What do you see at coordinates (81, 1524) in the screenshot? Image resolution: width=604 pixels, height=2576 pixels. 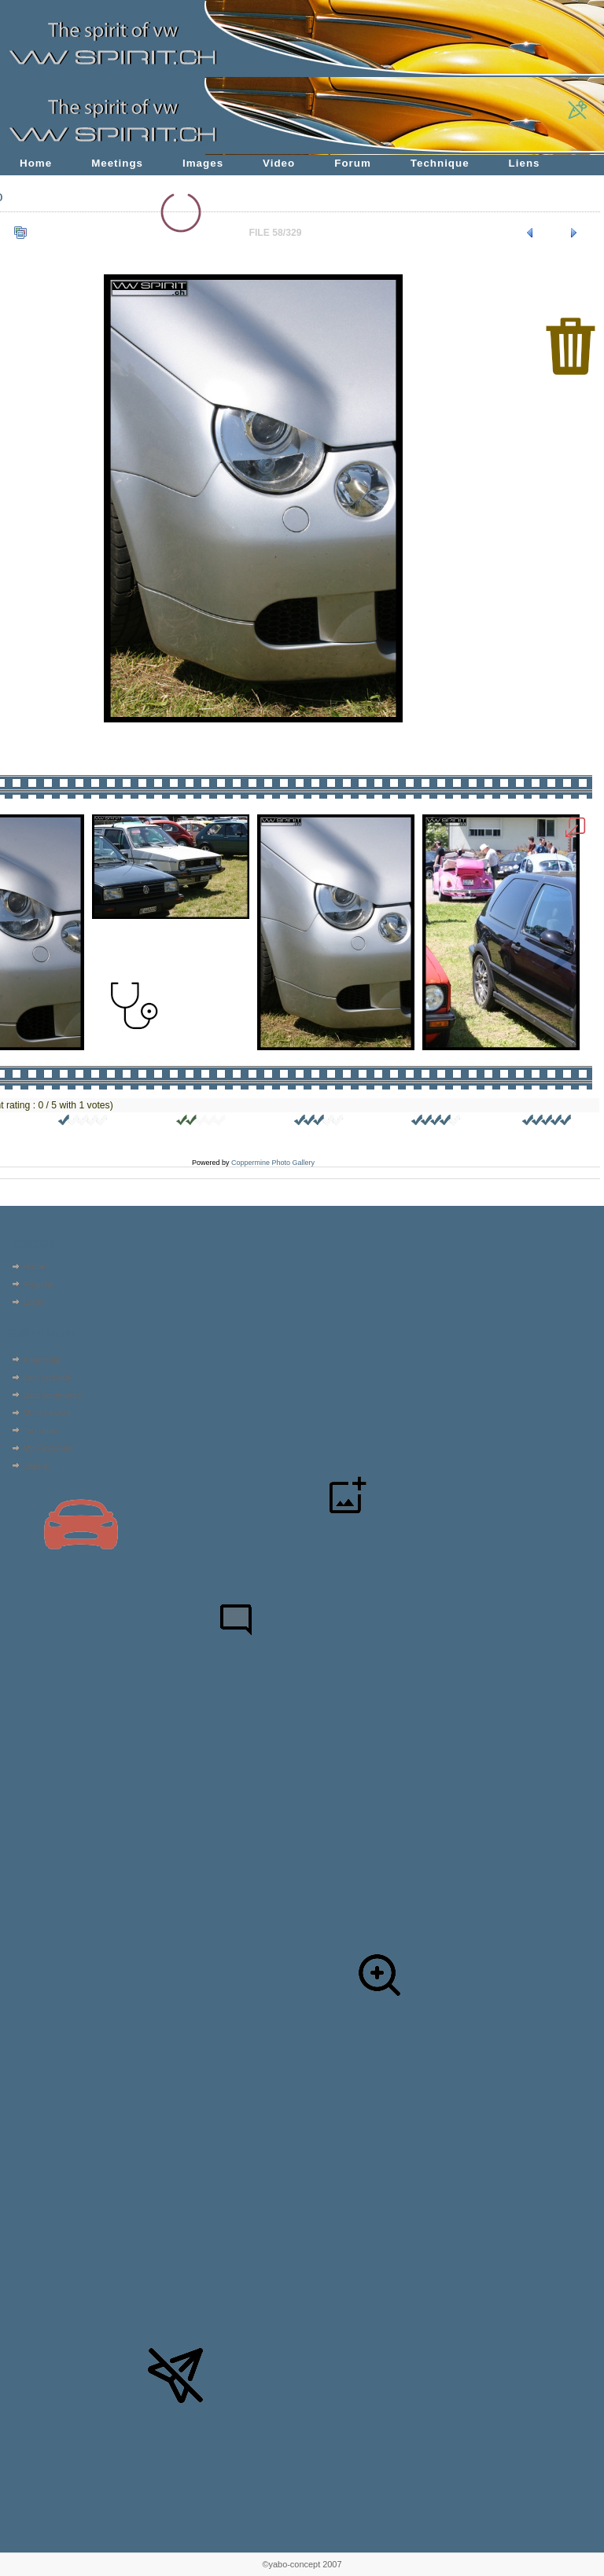 I see `access vehicle or car-related features` at bounding box center [81, 1524].